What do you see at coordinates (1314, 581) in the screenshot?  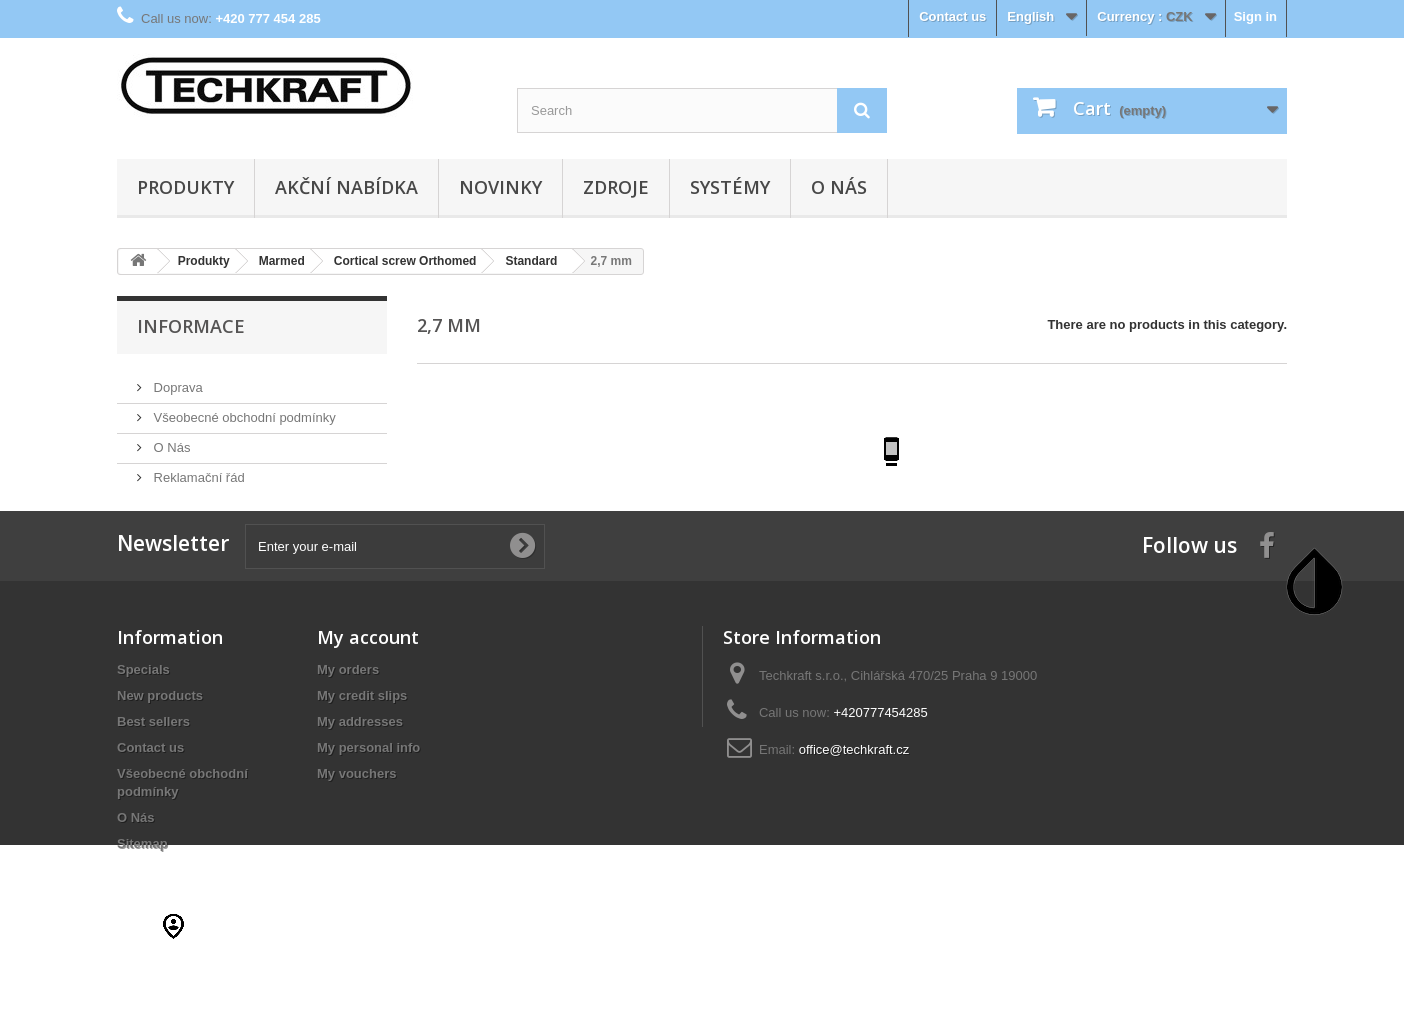 I see `toggle color inversion or contrast settings` at bounding box center [1314, 581].